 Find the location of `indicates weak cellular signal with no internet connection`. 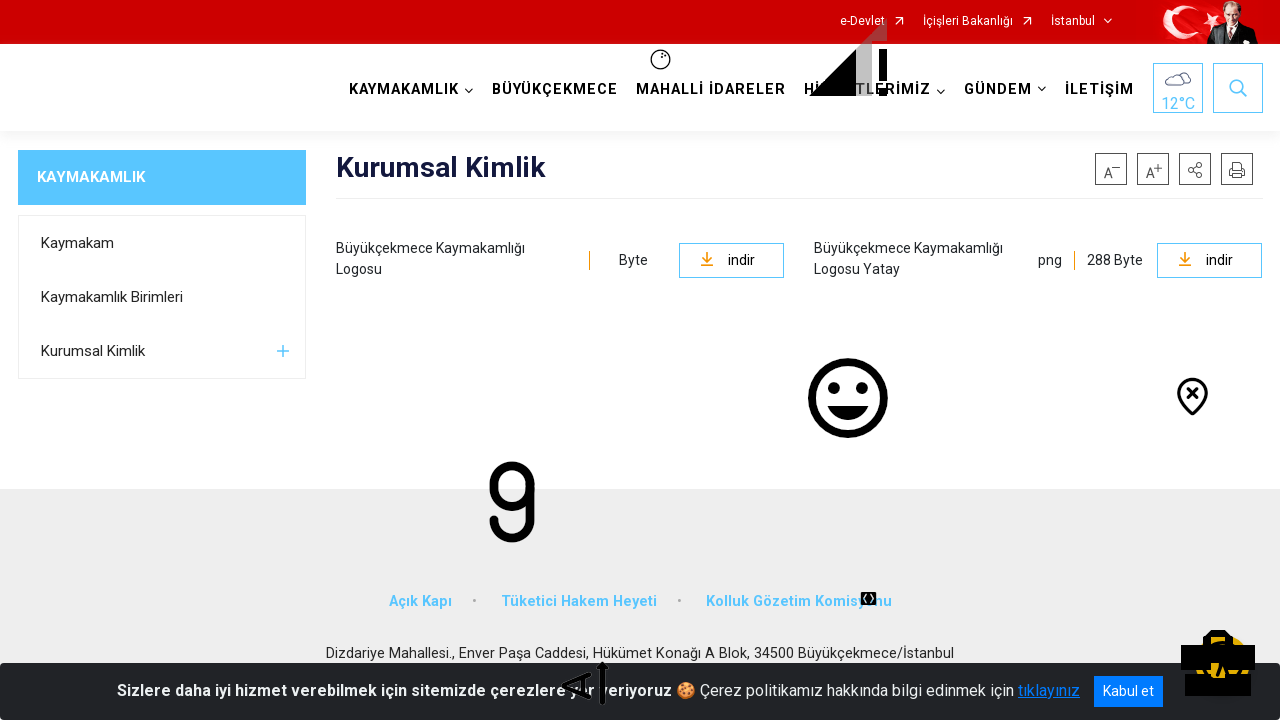

indicates weak cellular signal with no internet connection is located at coordinates (848, 57).